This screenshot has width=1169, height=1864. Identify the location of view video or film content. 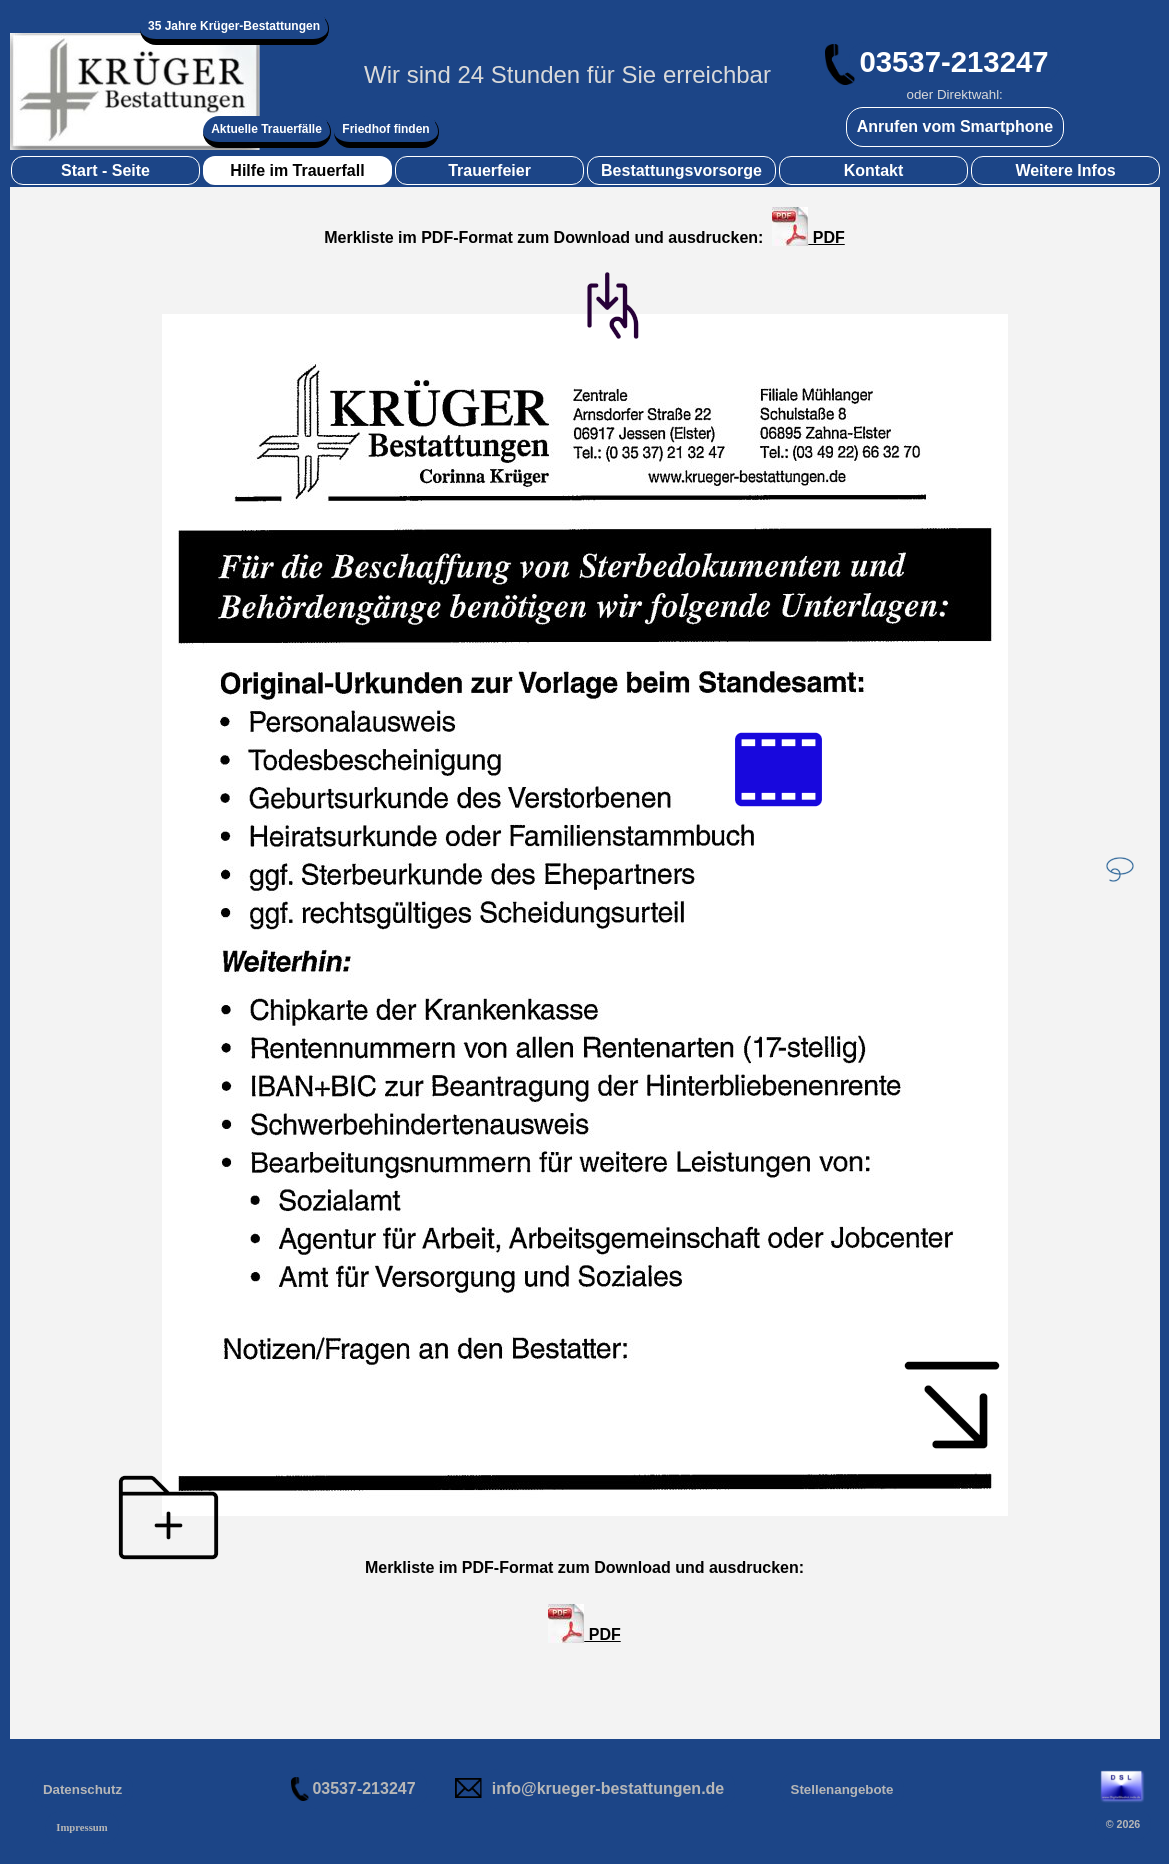
(778, 769).